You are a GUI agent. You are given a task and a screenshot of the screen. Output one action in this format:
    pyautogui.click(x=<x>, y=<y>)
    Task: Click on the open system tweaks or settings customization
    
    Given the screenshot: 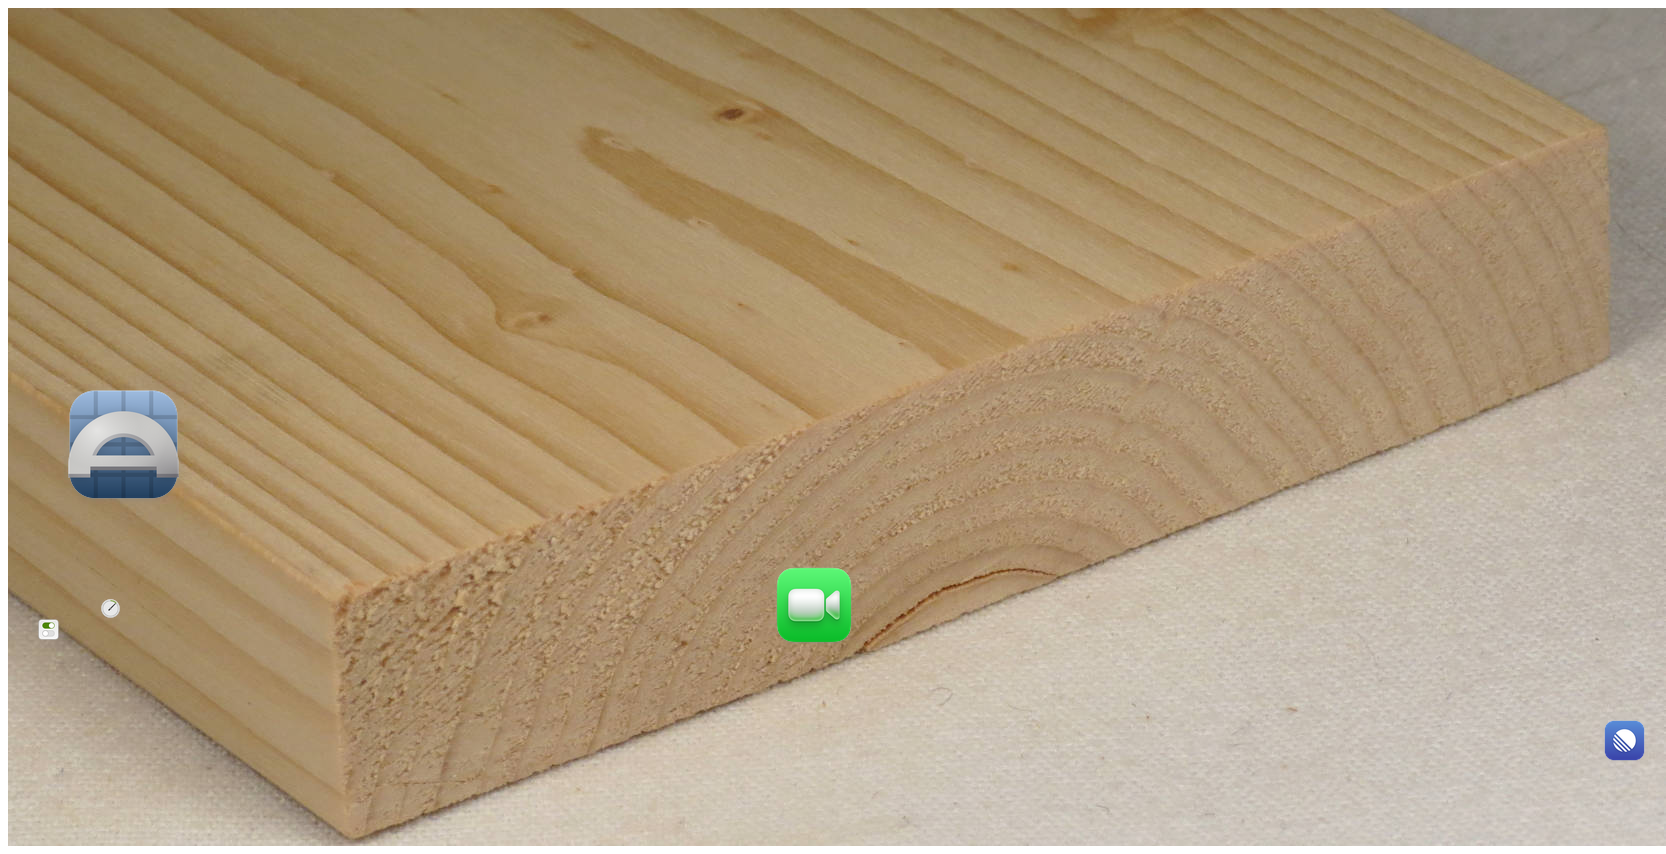 What is the action you would take?
    pyautogui.click(x=48, y=629)
    